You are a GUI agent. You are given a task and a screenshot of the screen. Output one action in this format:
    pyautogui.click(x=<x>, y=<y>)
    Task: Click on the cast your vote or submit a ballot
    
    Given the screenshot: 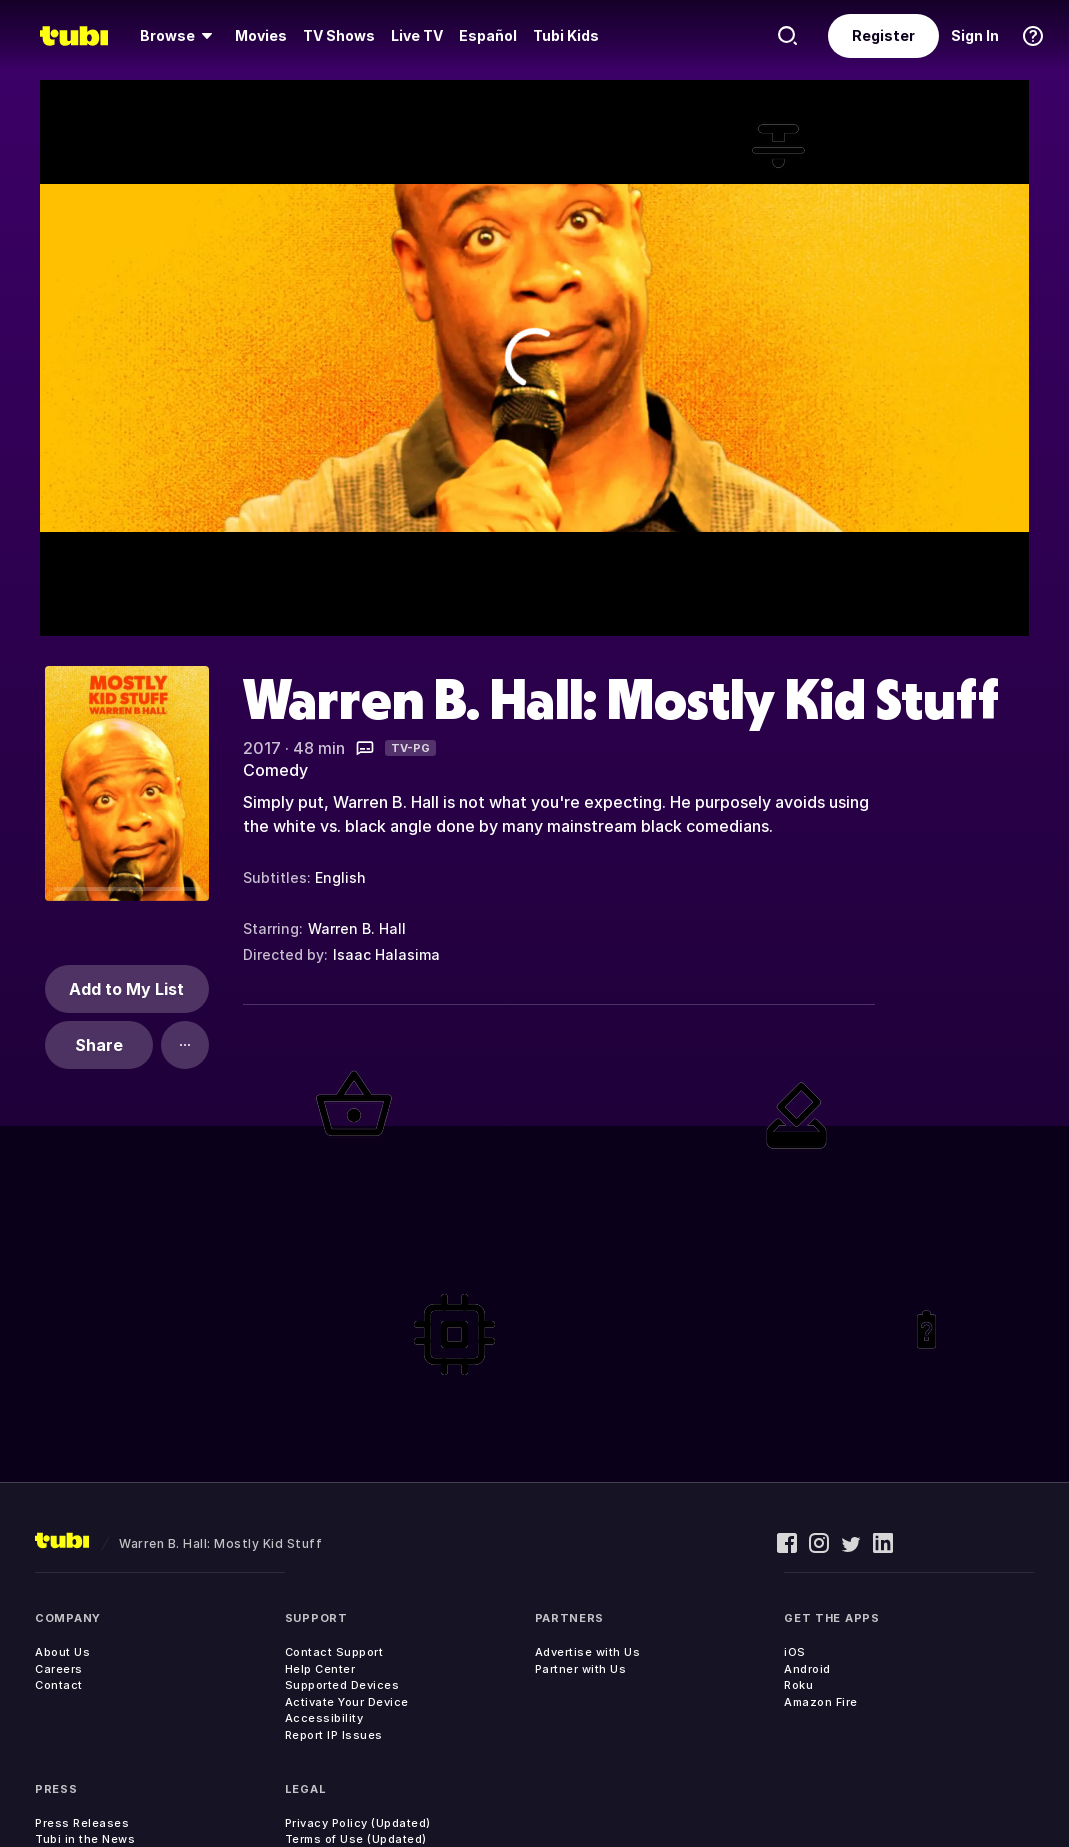 What is the action you would take?
    pyautogui.click(x=796, y=1115)
    